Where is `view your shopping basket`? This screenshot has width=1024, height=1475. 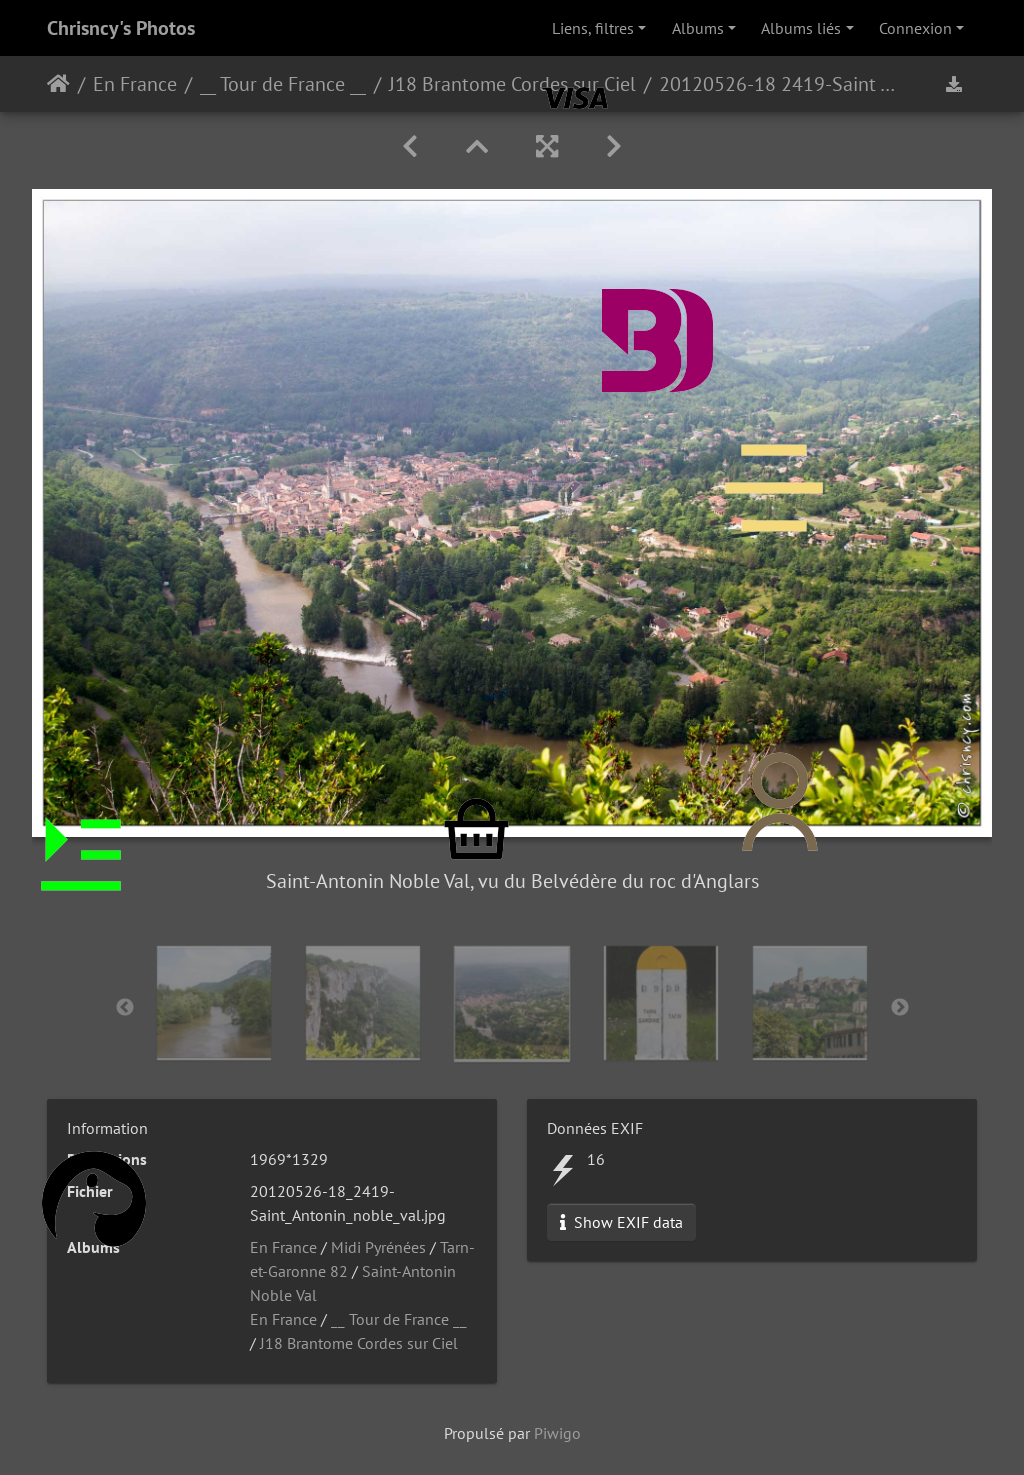
view your shopping basket is located at coordinates (476, 830).